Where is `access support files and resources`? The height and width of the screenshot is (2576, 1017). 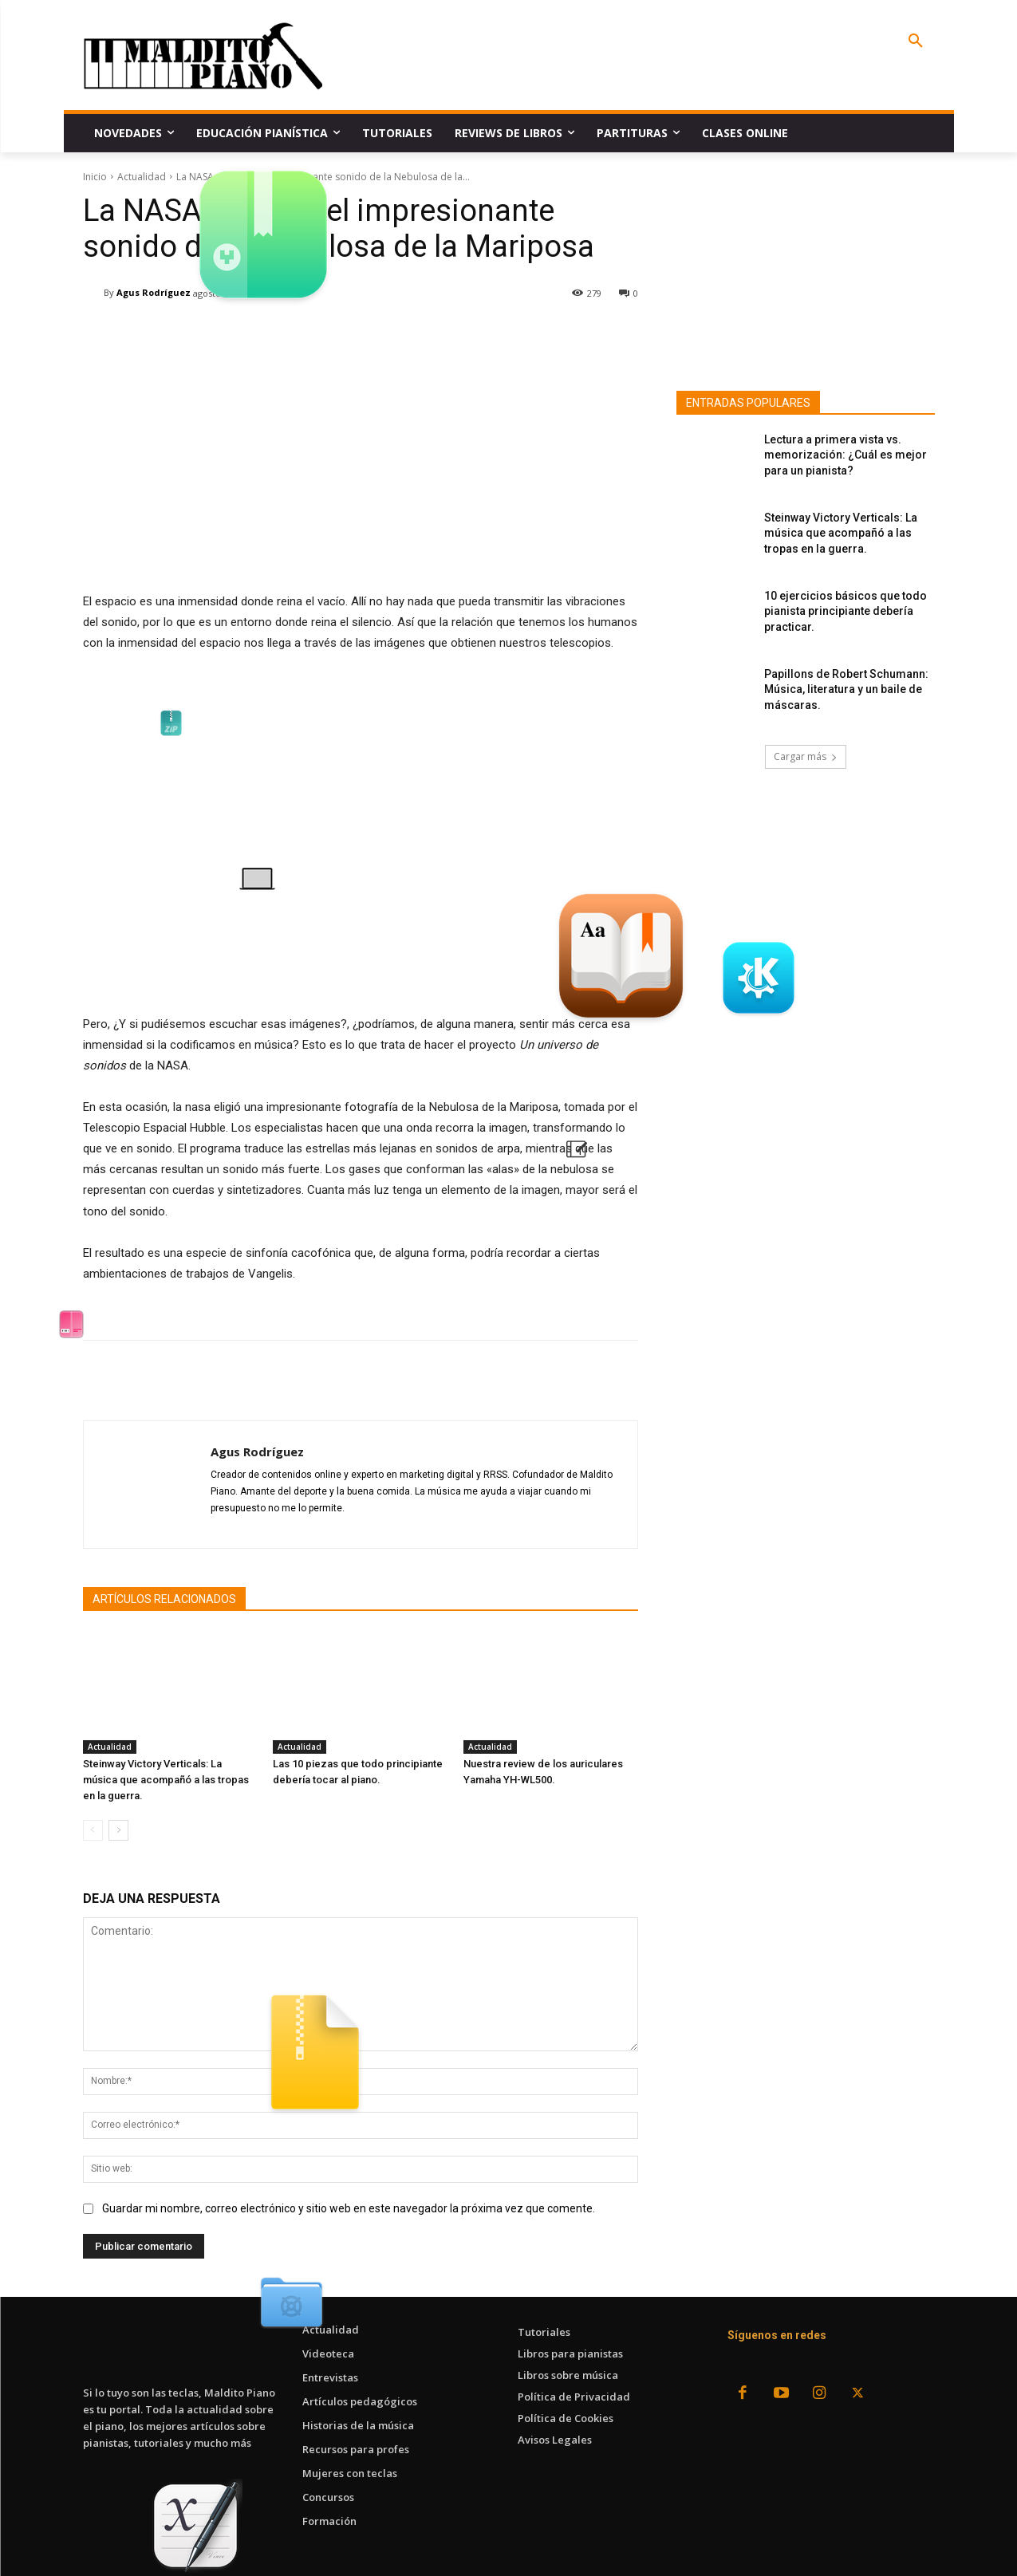 access support files and resources is located at coordinates (291, 2302).